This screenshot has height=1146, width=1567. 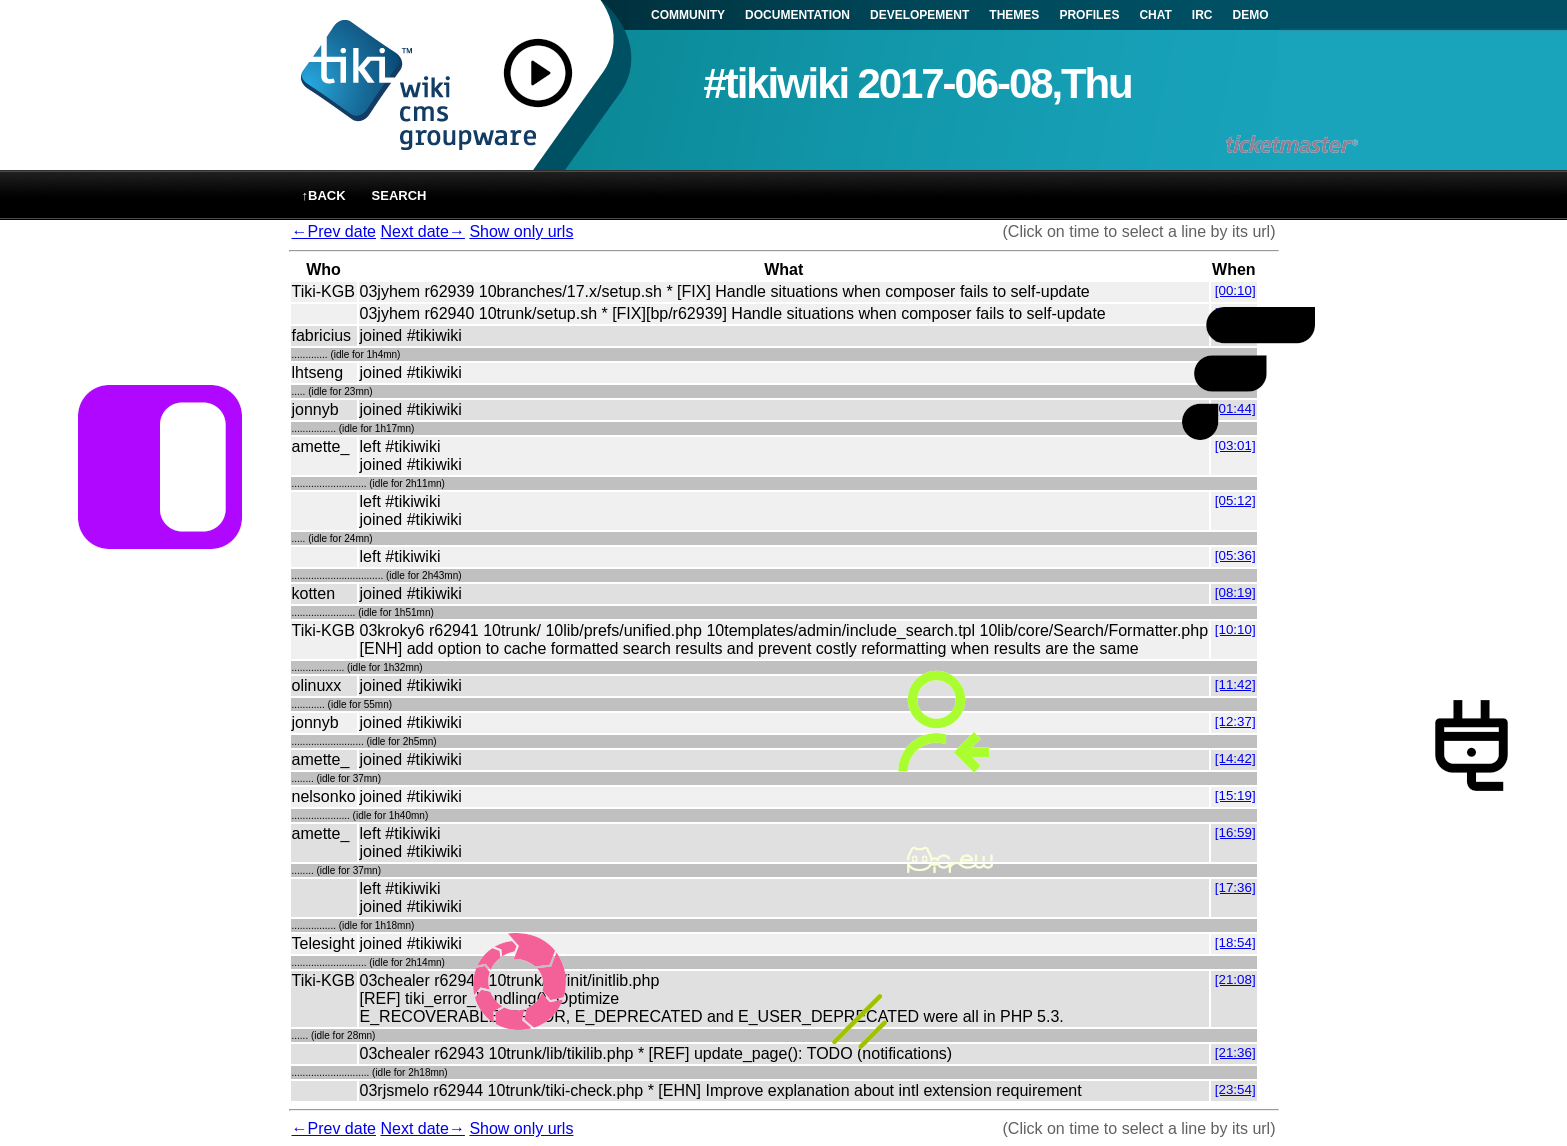 I want to click on open the Ticketmaster app, so click(x=1292, y=144).